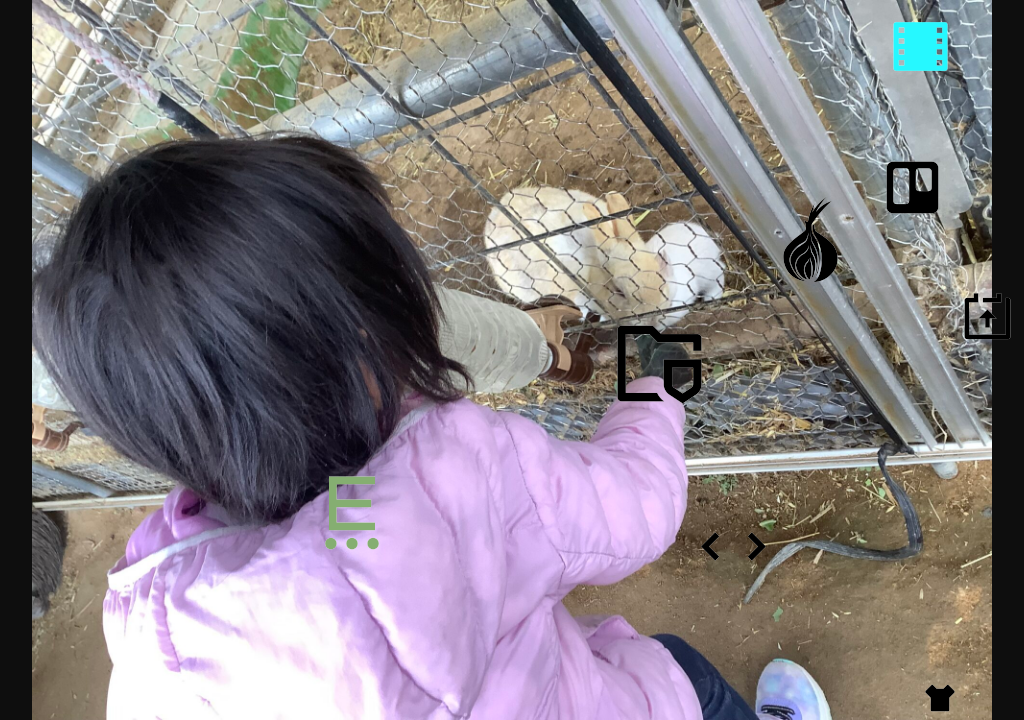 The image size is (1024, 720). Describe the element at coordinates (940, 698) in the screenshot. I see `browse clothing or apparel products` at that location.